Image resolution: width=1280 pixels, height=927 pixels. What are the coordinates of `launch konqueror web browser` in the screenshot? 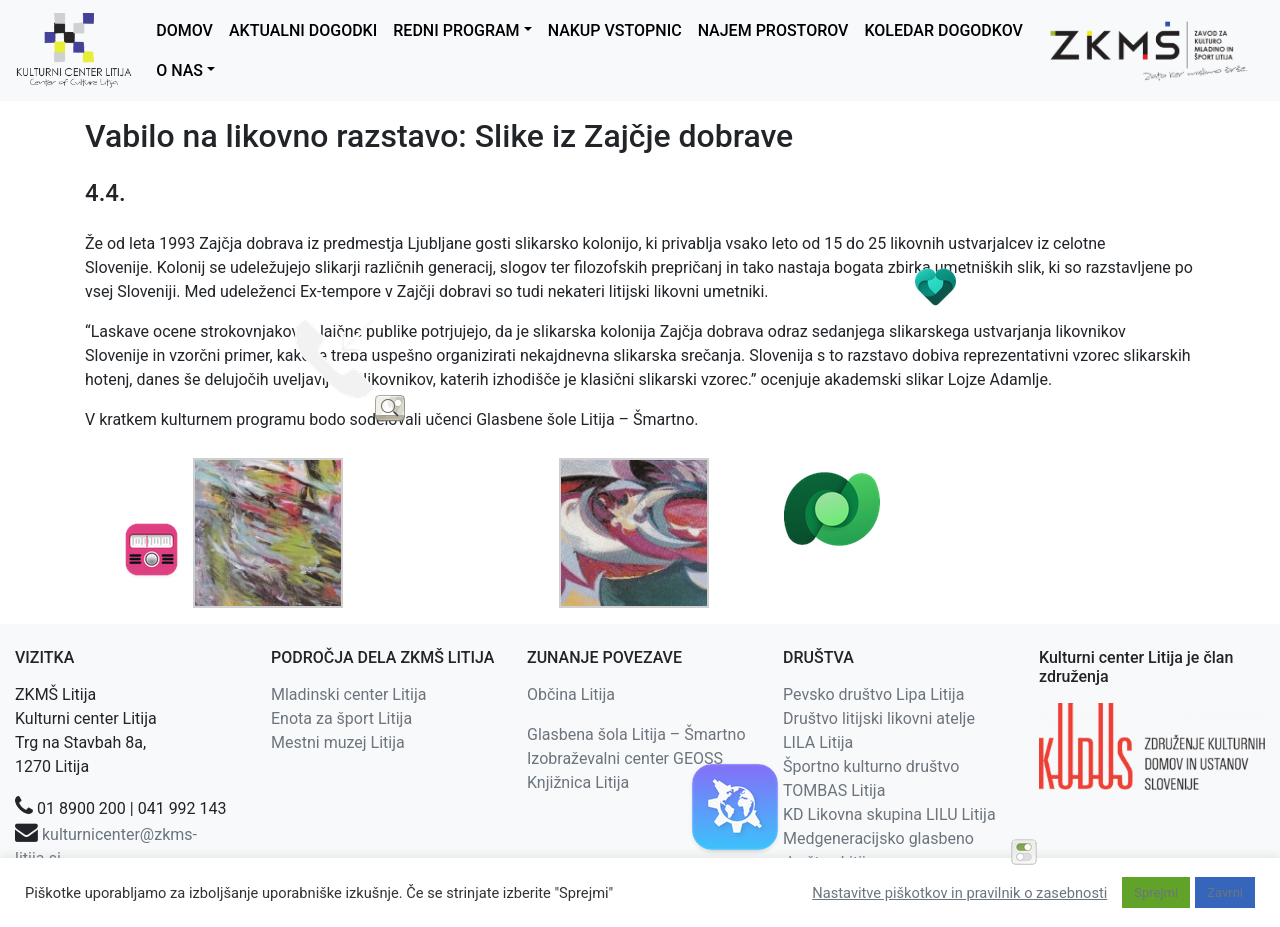 It's located at (735, 807).